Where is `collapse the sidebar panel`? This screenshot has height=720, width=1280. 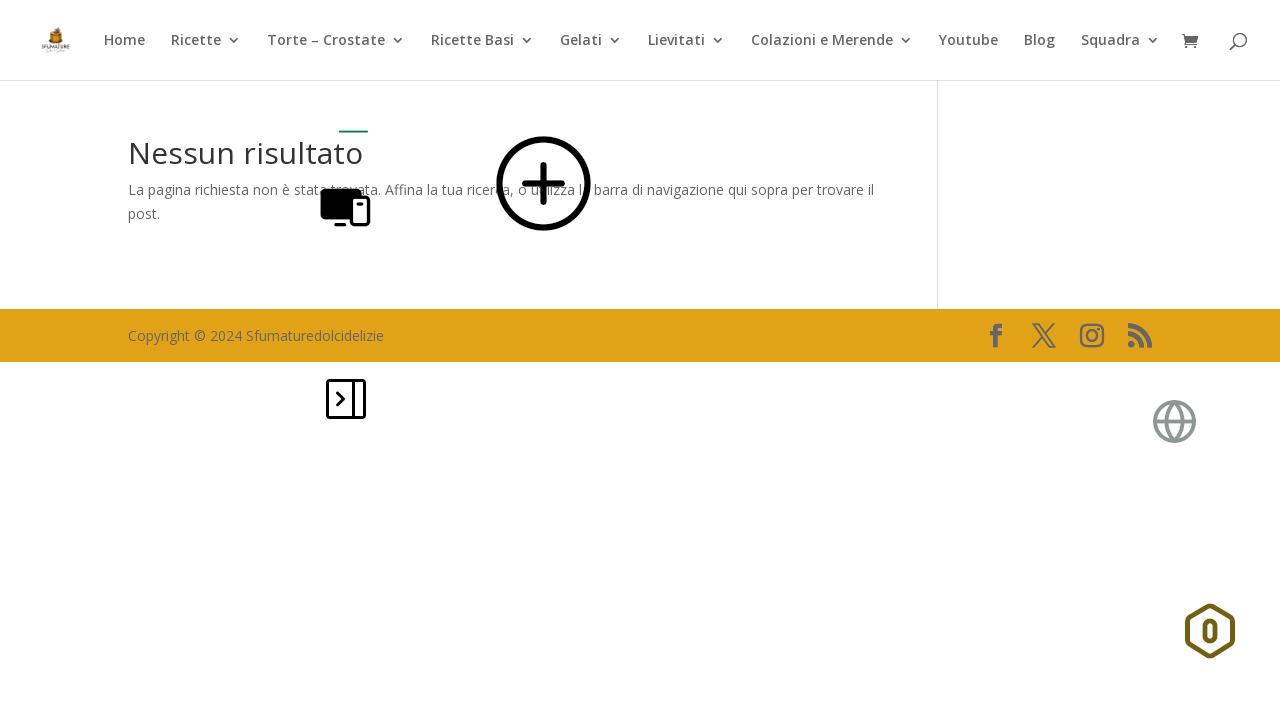
collapse the sidebar panel is located at coordinates (346, 399).